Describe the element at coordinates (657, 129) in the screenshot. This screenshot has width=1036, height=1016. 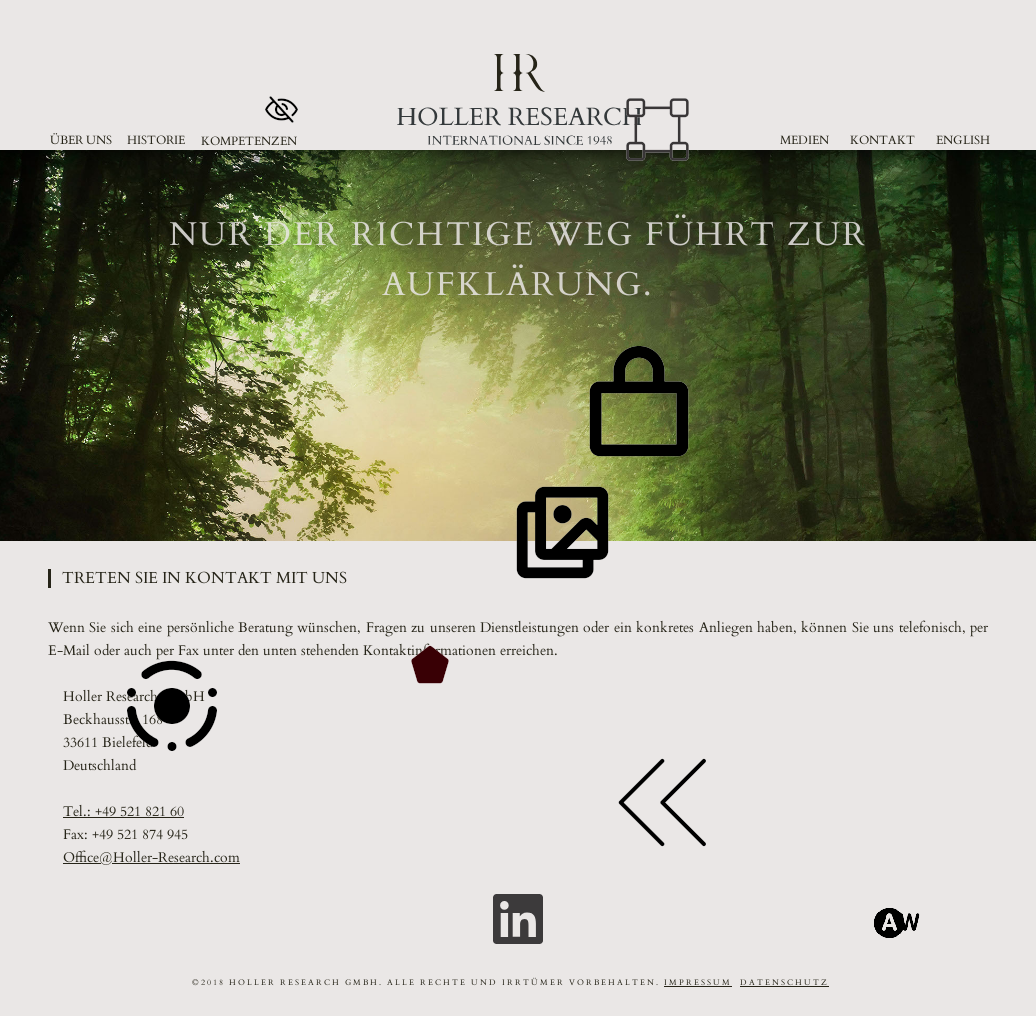
I see `select or resize an object's boundaries` at that location.